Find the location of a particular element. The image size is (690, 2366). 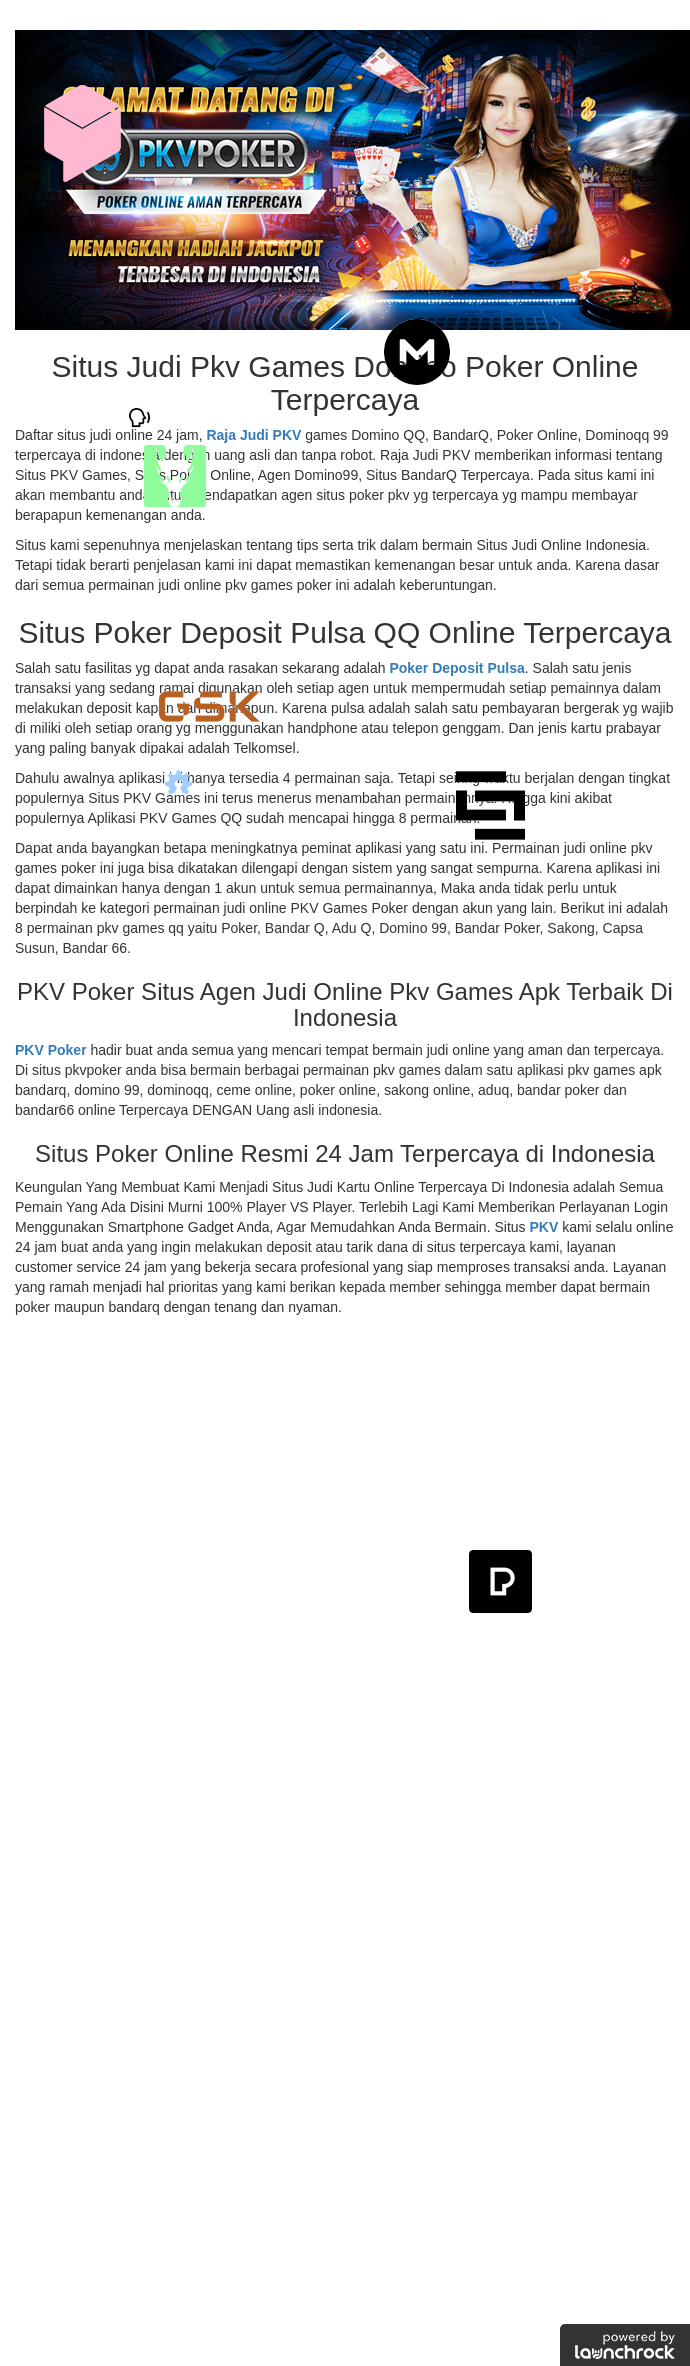

open the Pexels app or website is located at coordinates (500, 1581).